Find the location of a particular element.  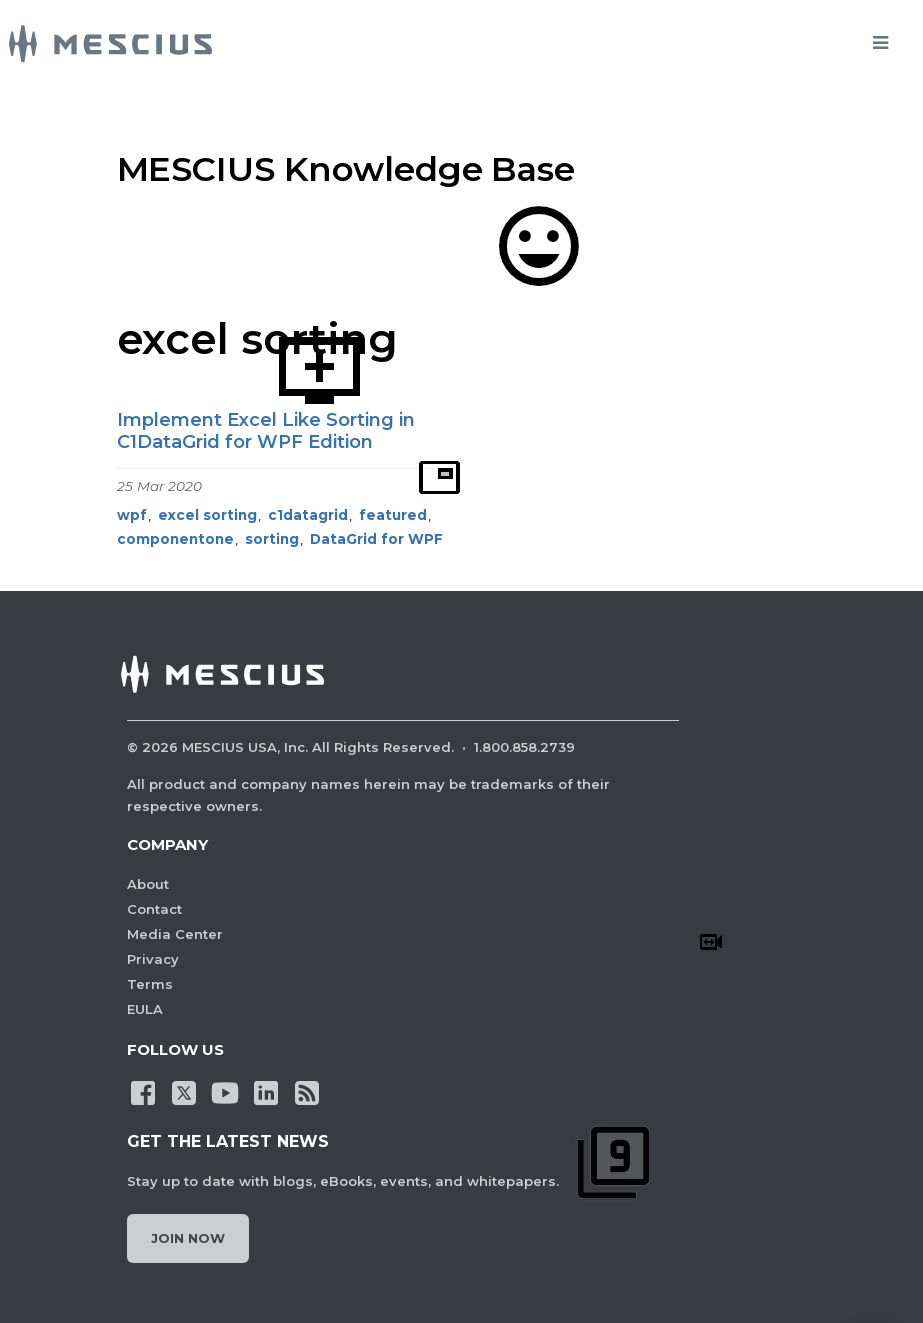

switch between front and rear camera during video is located at coordinates (711, 942).